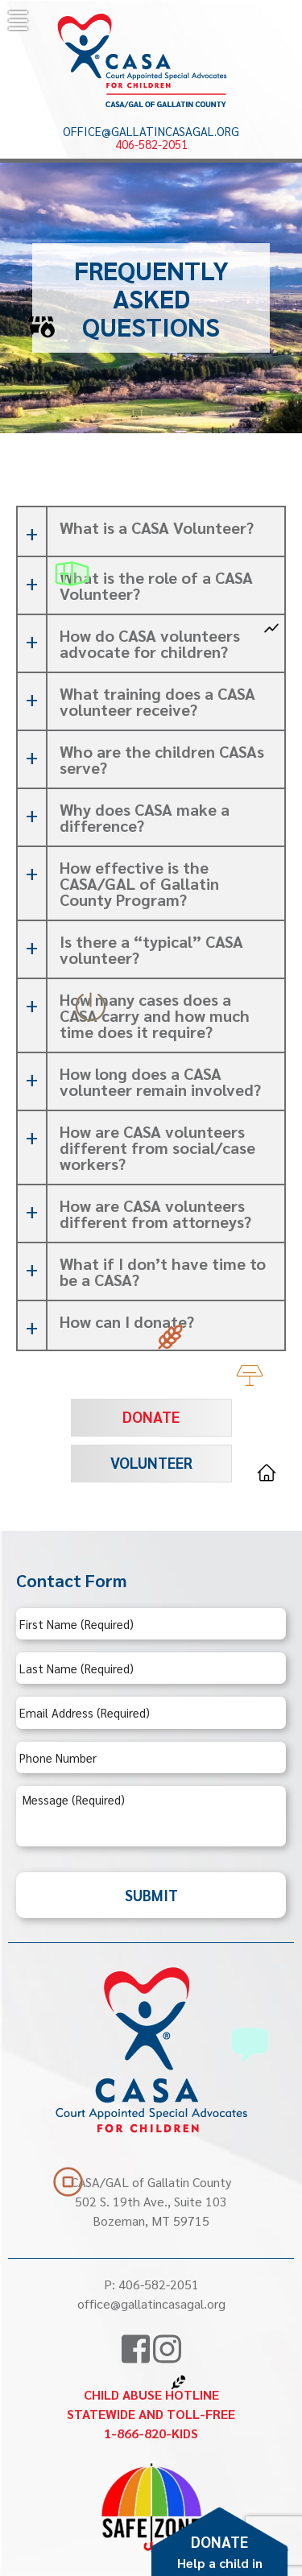 The height and width of the screenshot is (2576, 302). What do you see at coordinates (267, 1473) in the screenshot?
I see `navigate to home screen` at bounding box center [267, 1473].